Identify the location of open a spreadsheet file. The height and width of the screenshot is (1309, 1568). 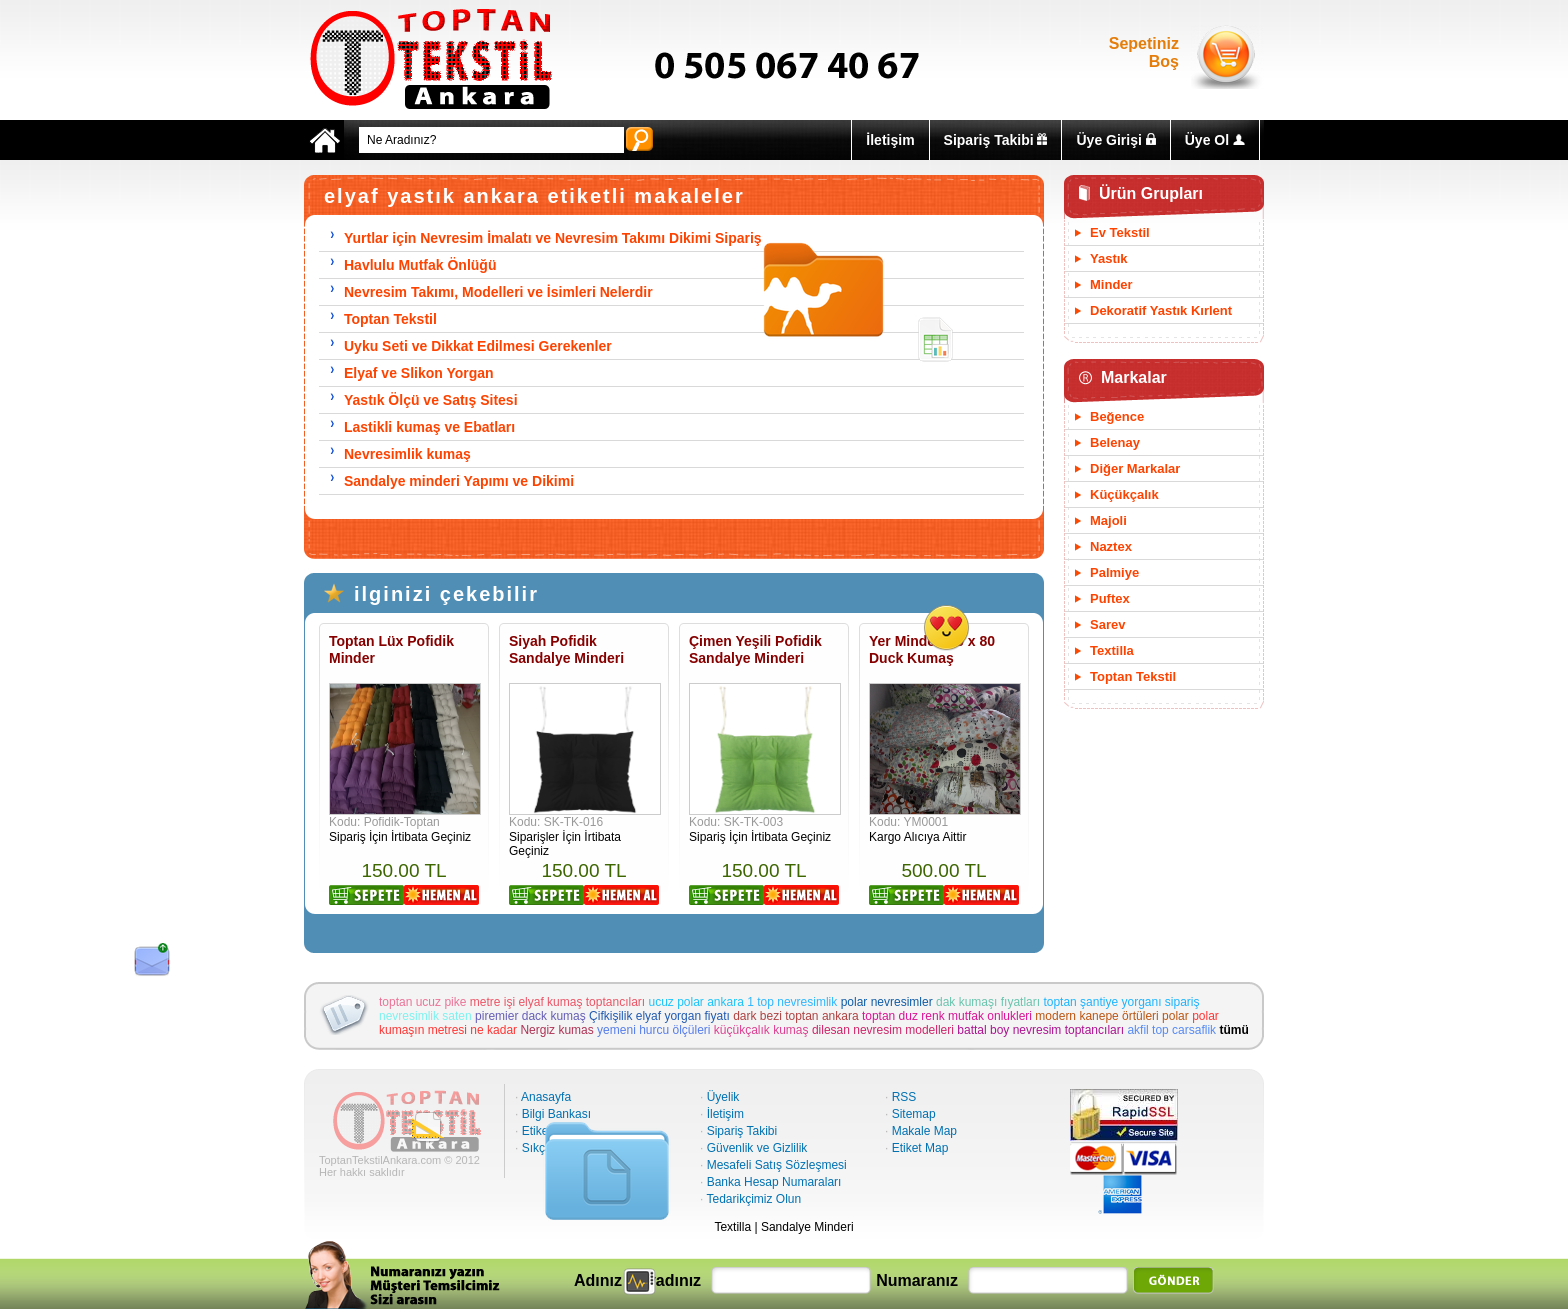
(935, 339).